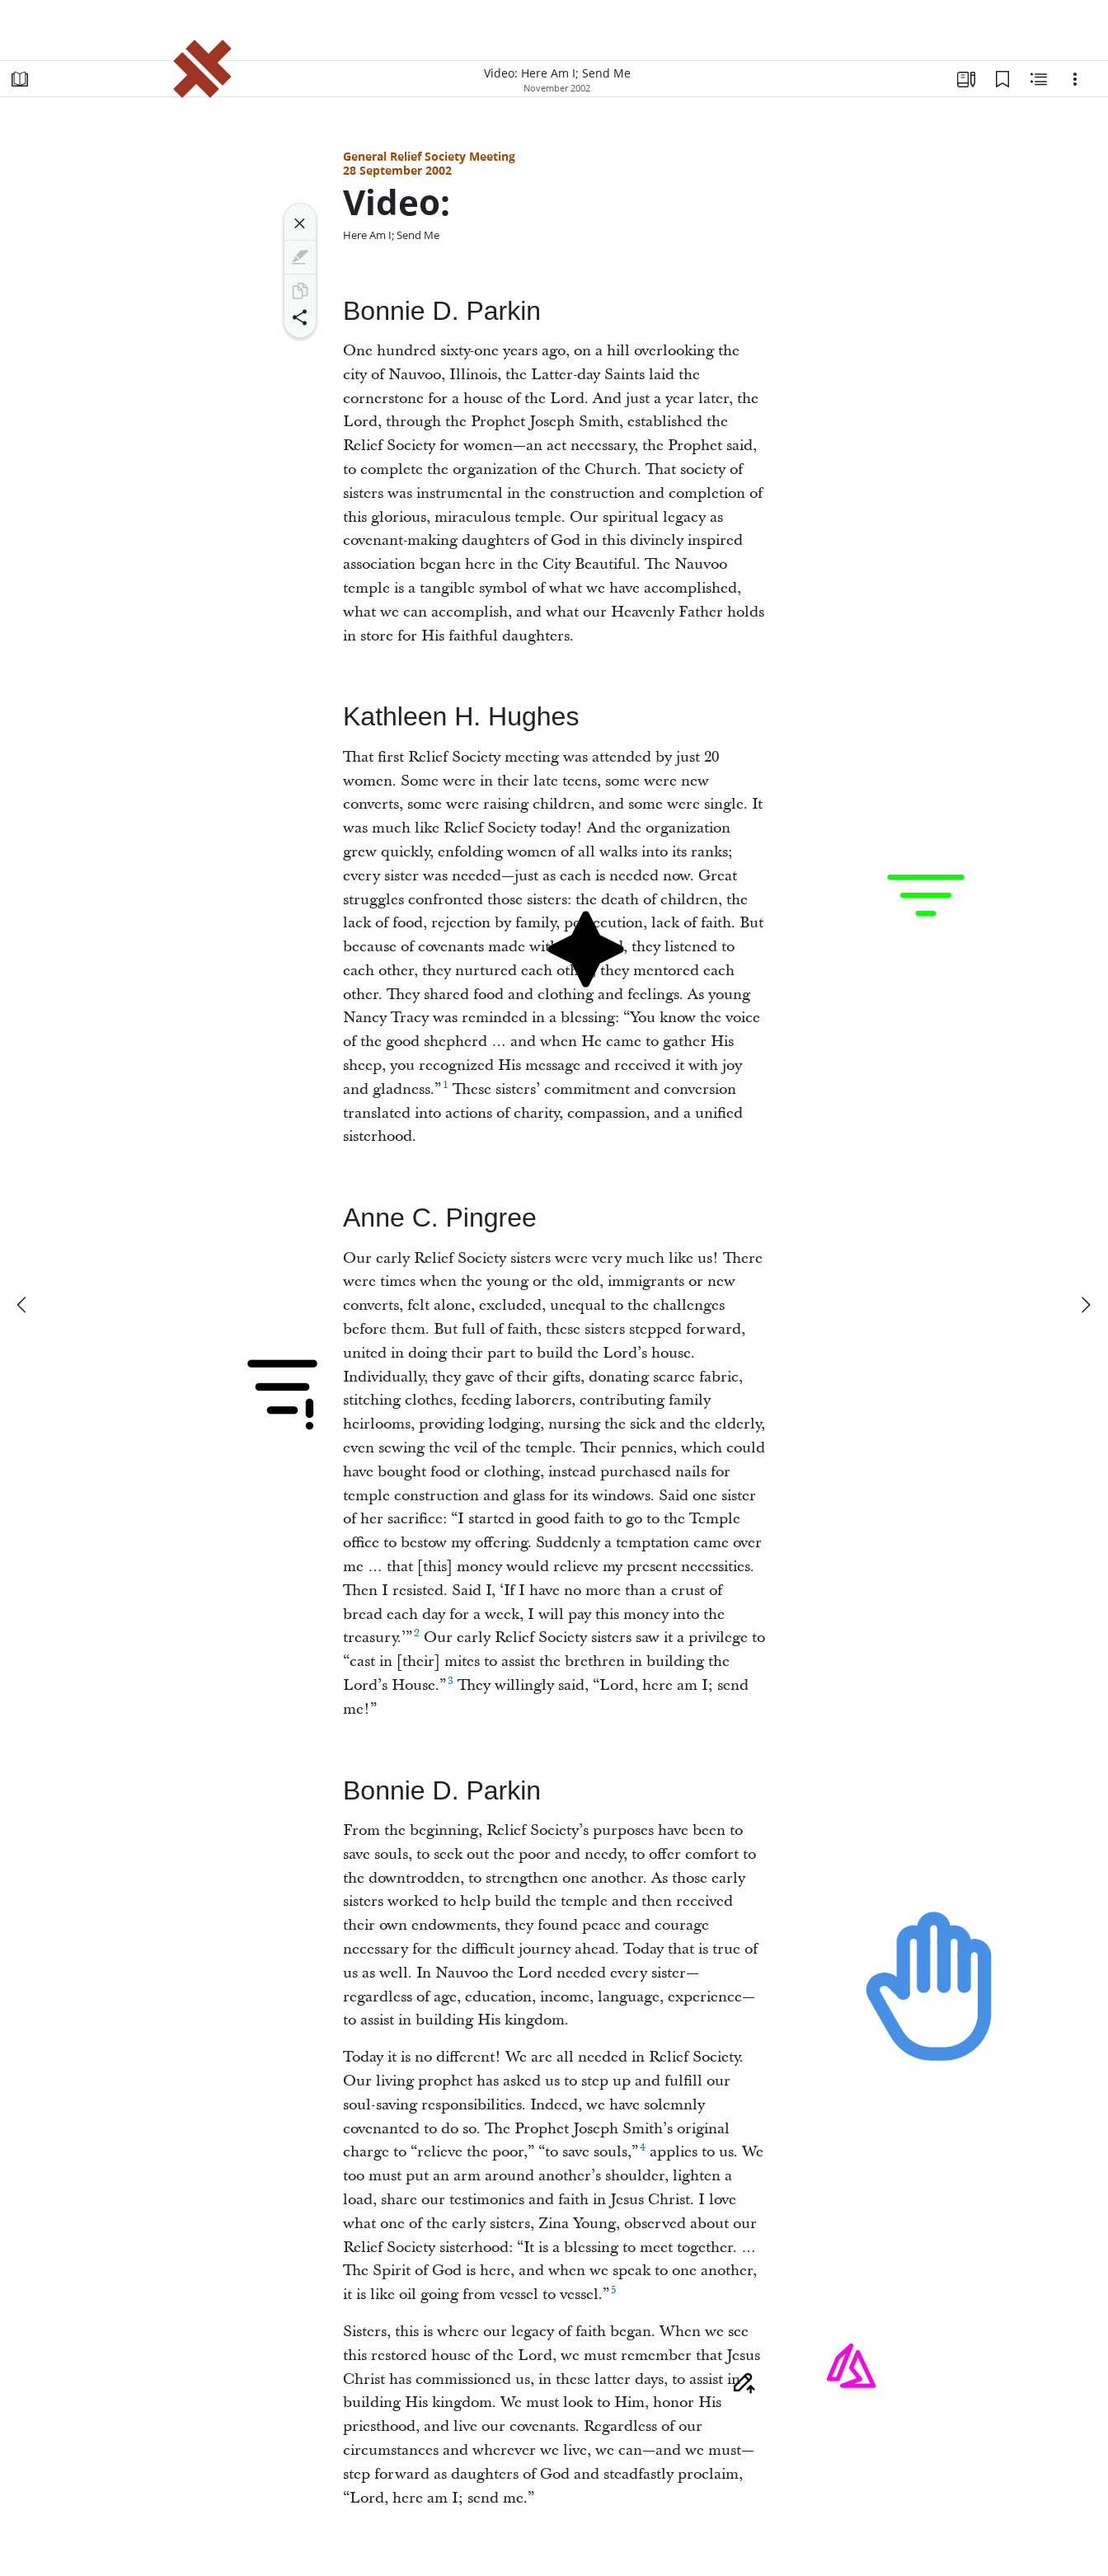 The image size is (1108, 2576). What do you see at coordinates (930, 1986) in the screenshot?
I see `stop or halt an action` at bounding box center [930, 1986].